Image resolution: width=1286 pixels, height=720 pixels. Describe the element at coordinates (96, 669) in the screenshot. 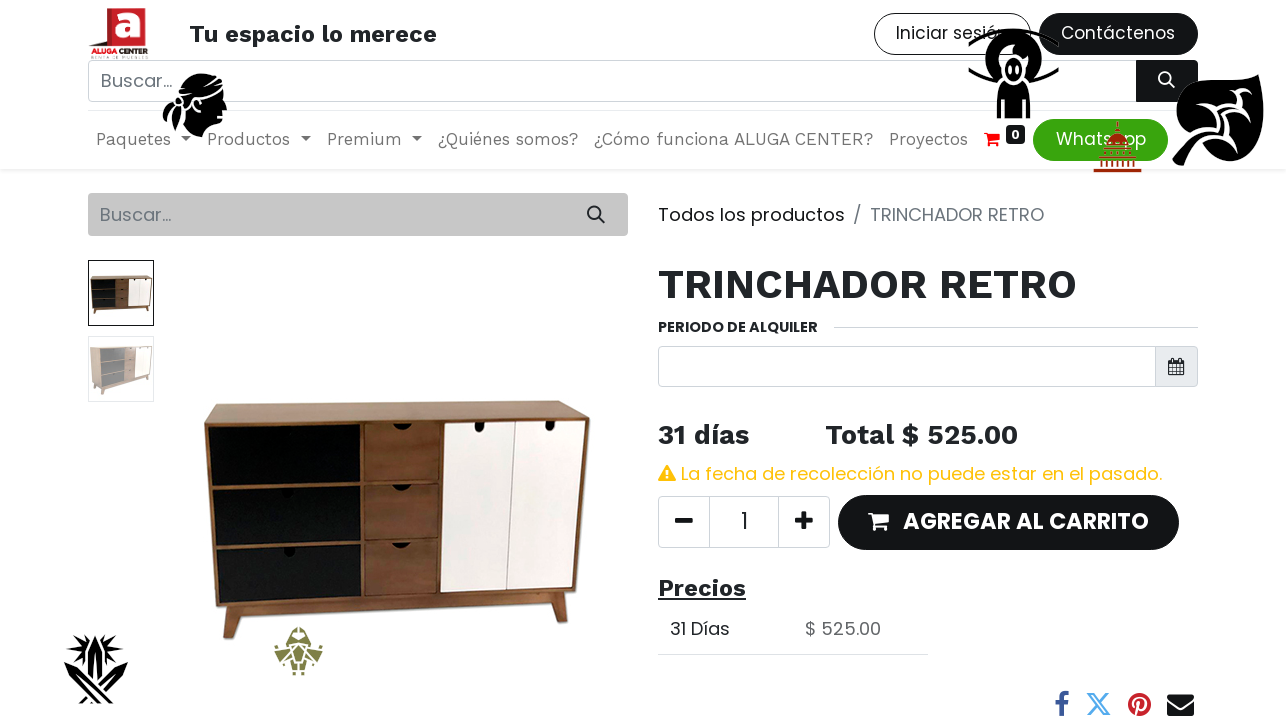

I see `activate team unity or group attack ability` at that location.